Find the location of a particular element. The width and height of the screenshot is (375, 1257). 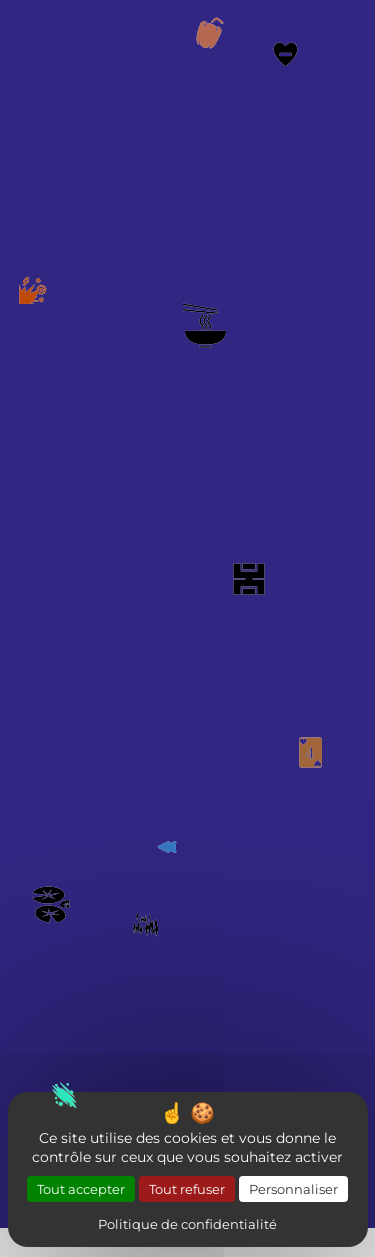

select bell pepper ingredient in a cooking game is located at coordinates (210, 33).